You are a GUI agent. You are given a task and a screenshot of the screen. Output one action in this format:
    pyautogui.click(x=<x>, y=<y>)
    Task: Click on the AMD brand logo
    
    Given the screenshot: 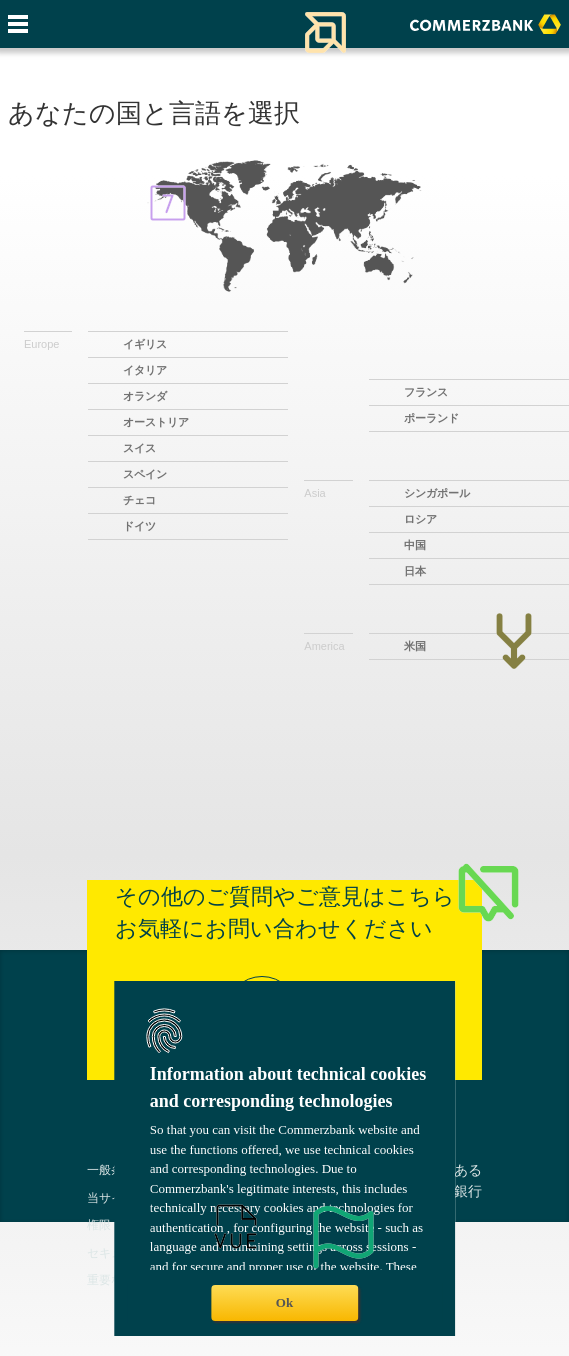 What is the action you would take?
    pyautogui.click(x=325, y=32)
    